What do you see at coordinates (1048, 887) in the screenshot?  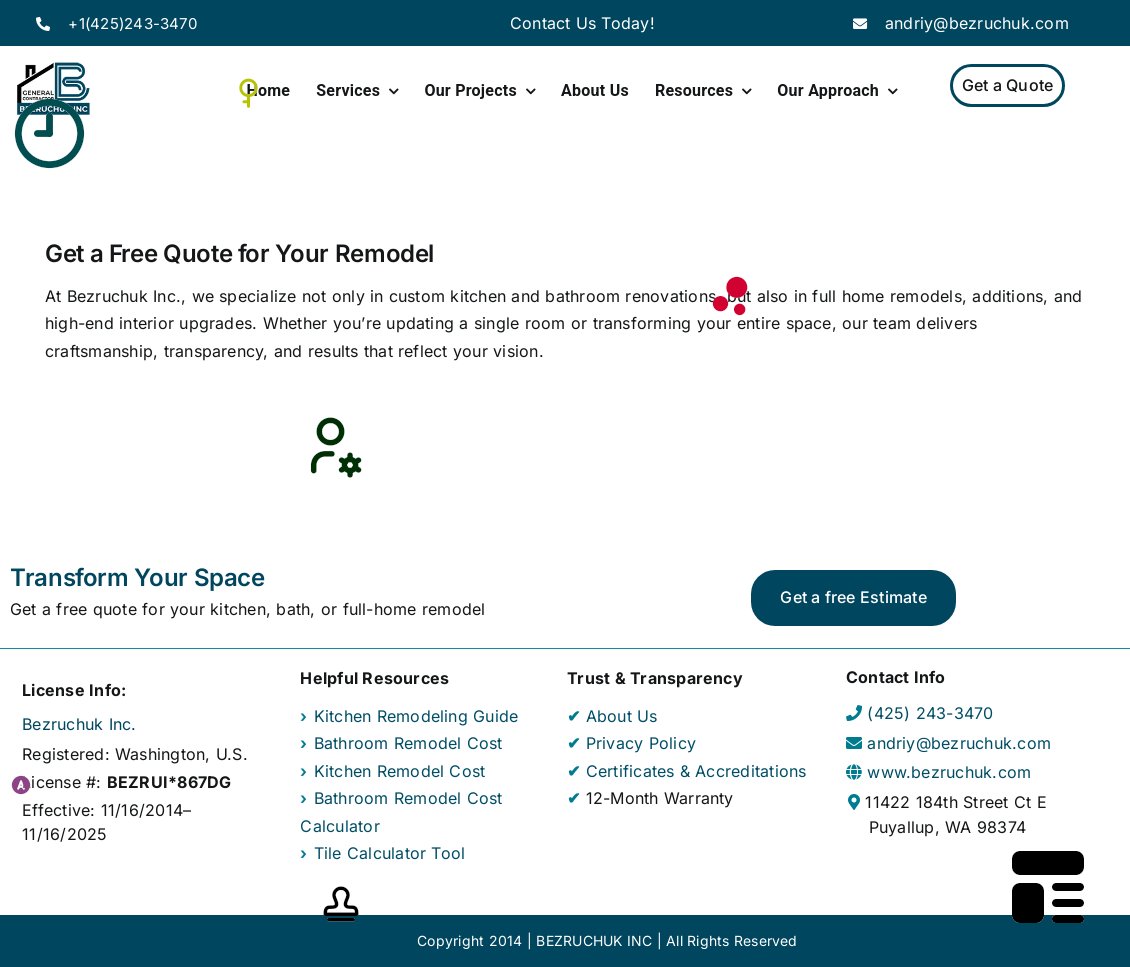 I see `access document templates` at bounding box center [1048, 887].